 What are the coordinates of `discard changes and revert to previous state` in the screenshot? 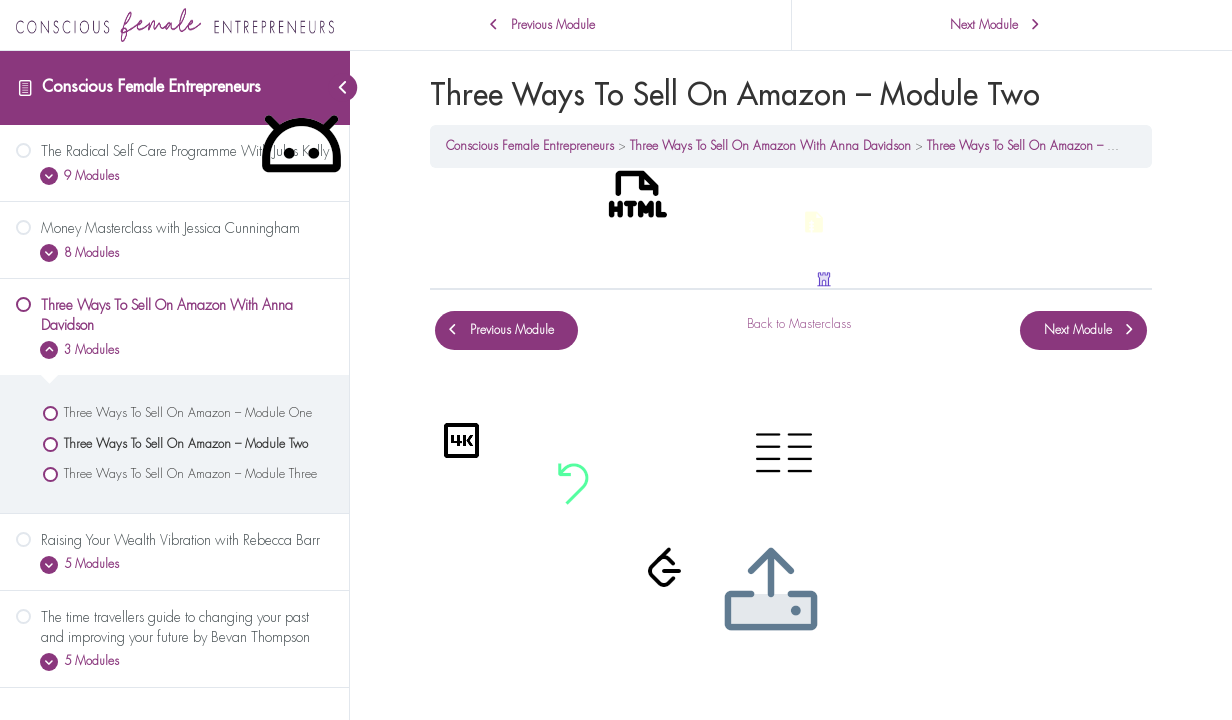 It's located at (572, 482).